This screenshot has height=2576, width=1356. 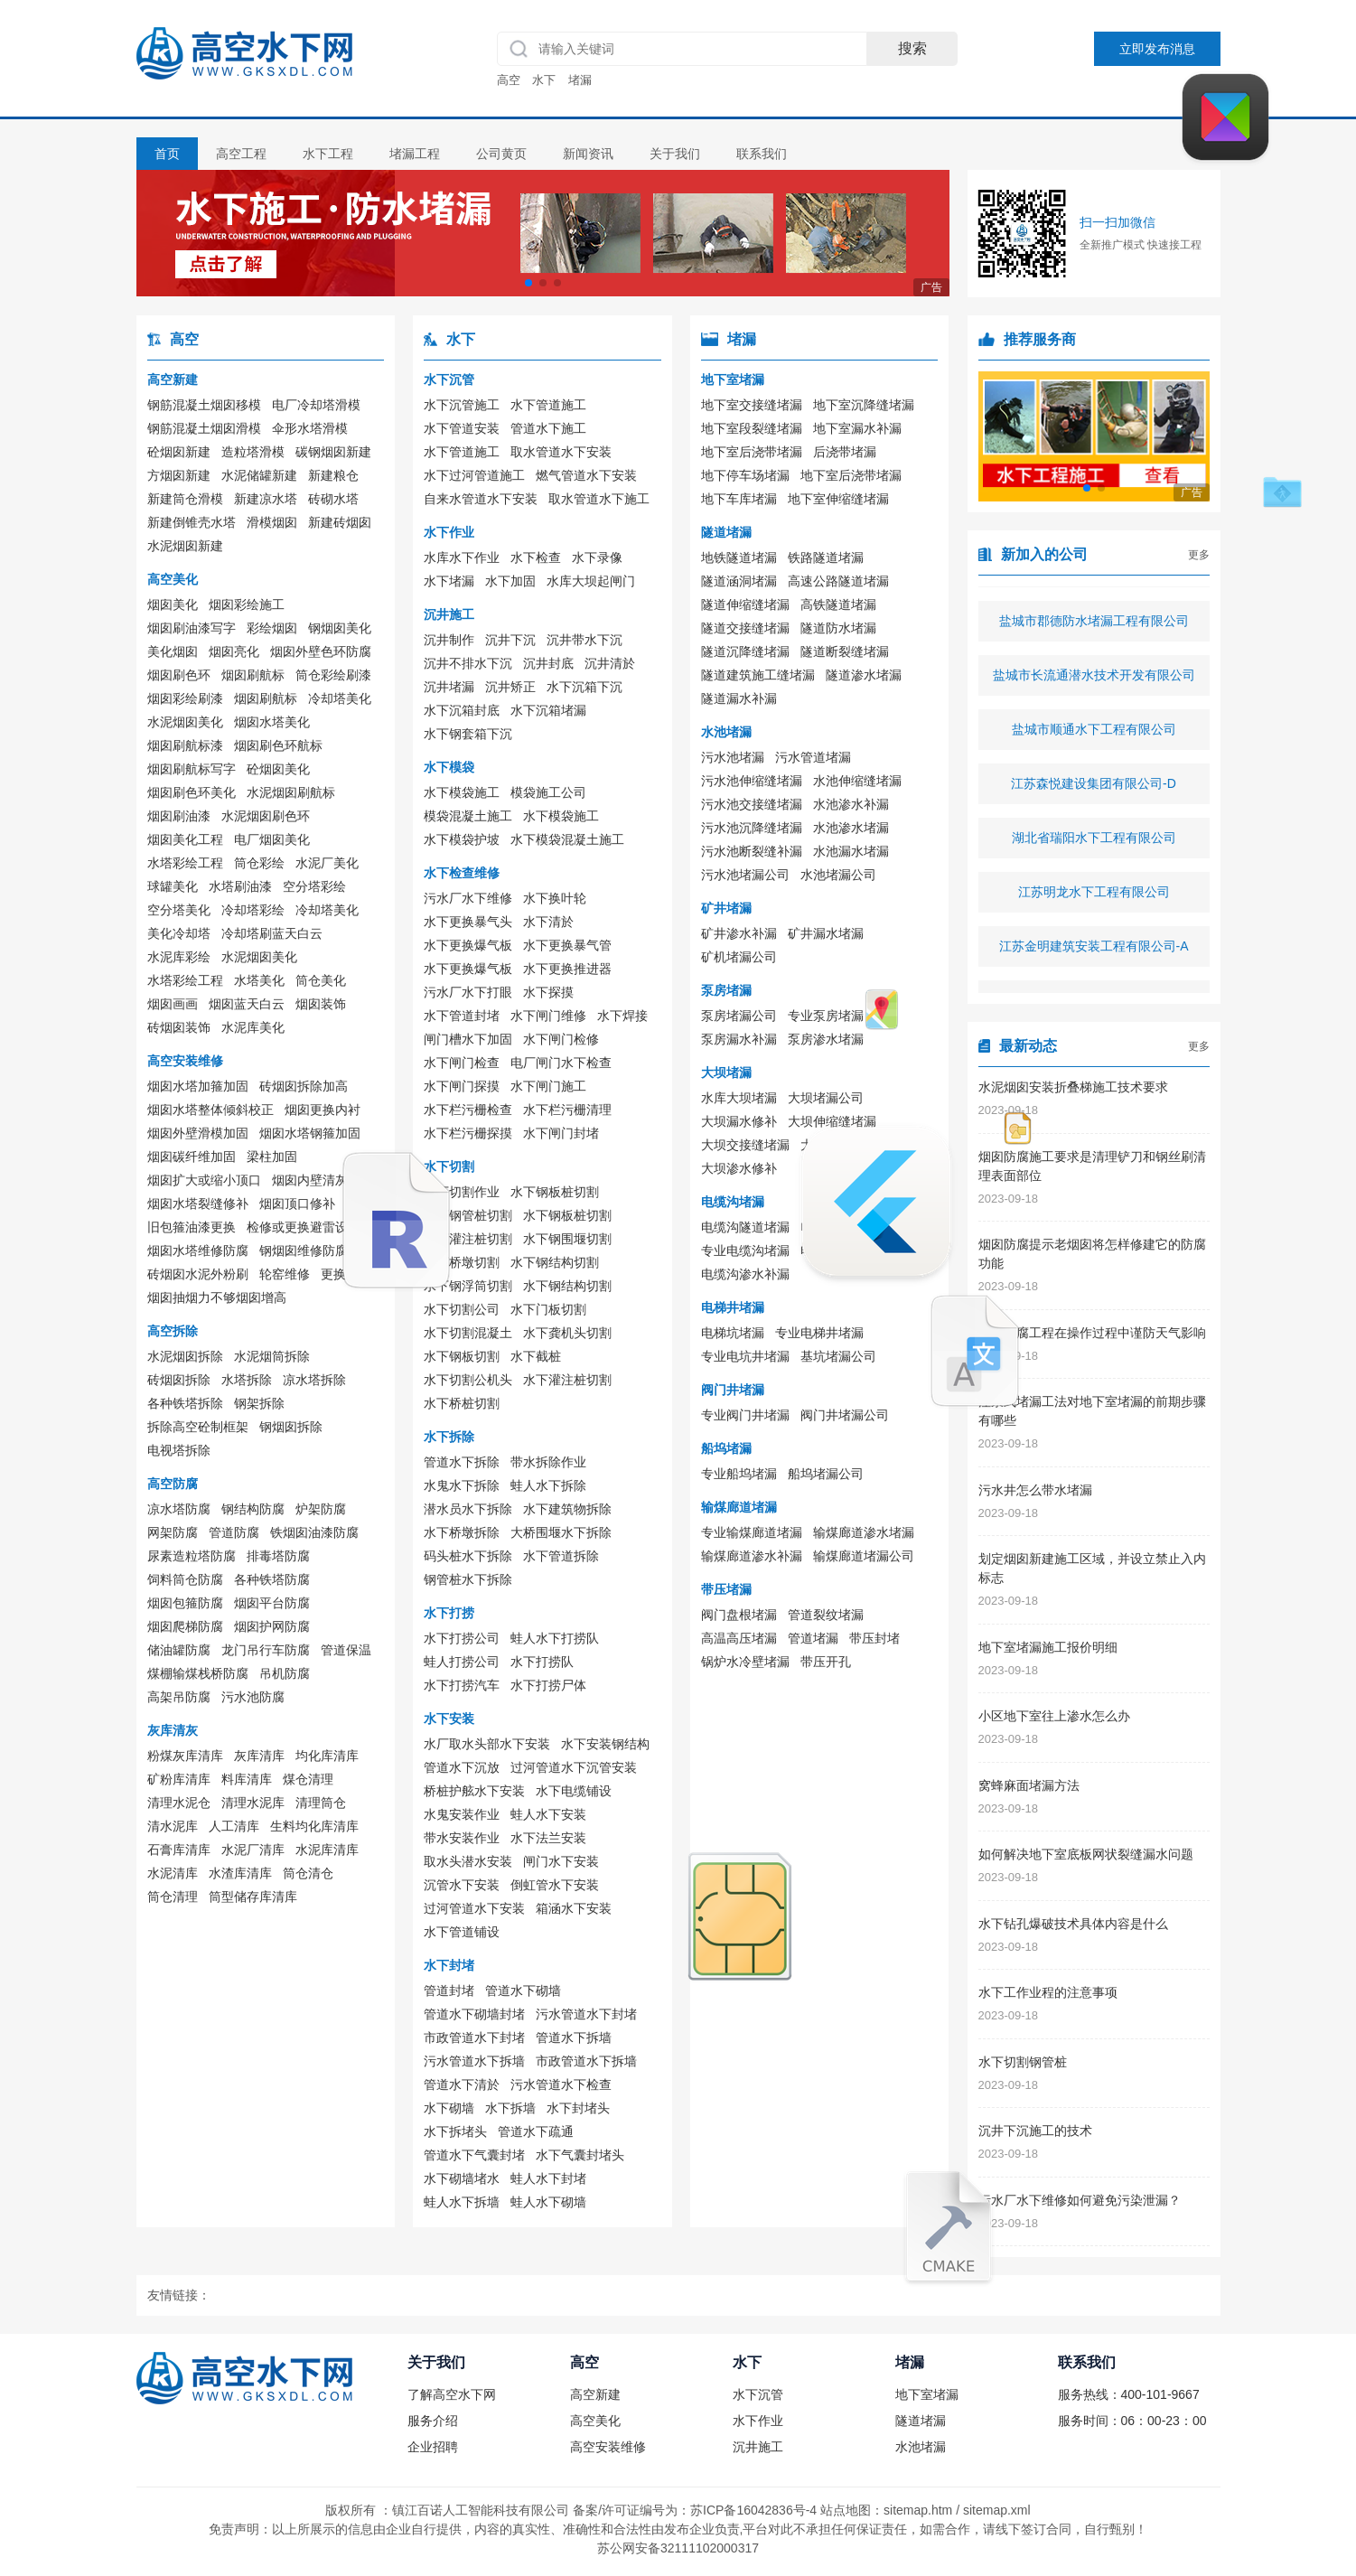 I want to click on manage SIM card authentication settings, so click(x=740, y=1916).